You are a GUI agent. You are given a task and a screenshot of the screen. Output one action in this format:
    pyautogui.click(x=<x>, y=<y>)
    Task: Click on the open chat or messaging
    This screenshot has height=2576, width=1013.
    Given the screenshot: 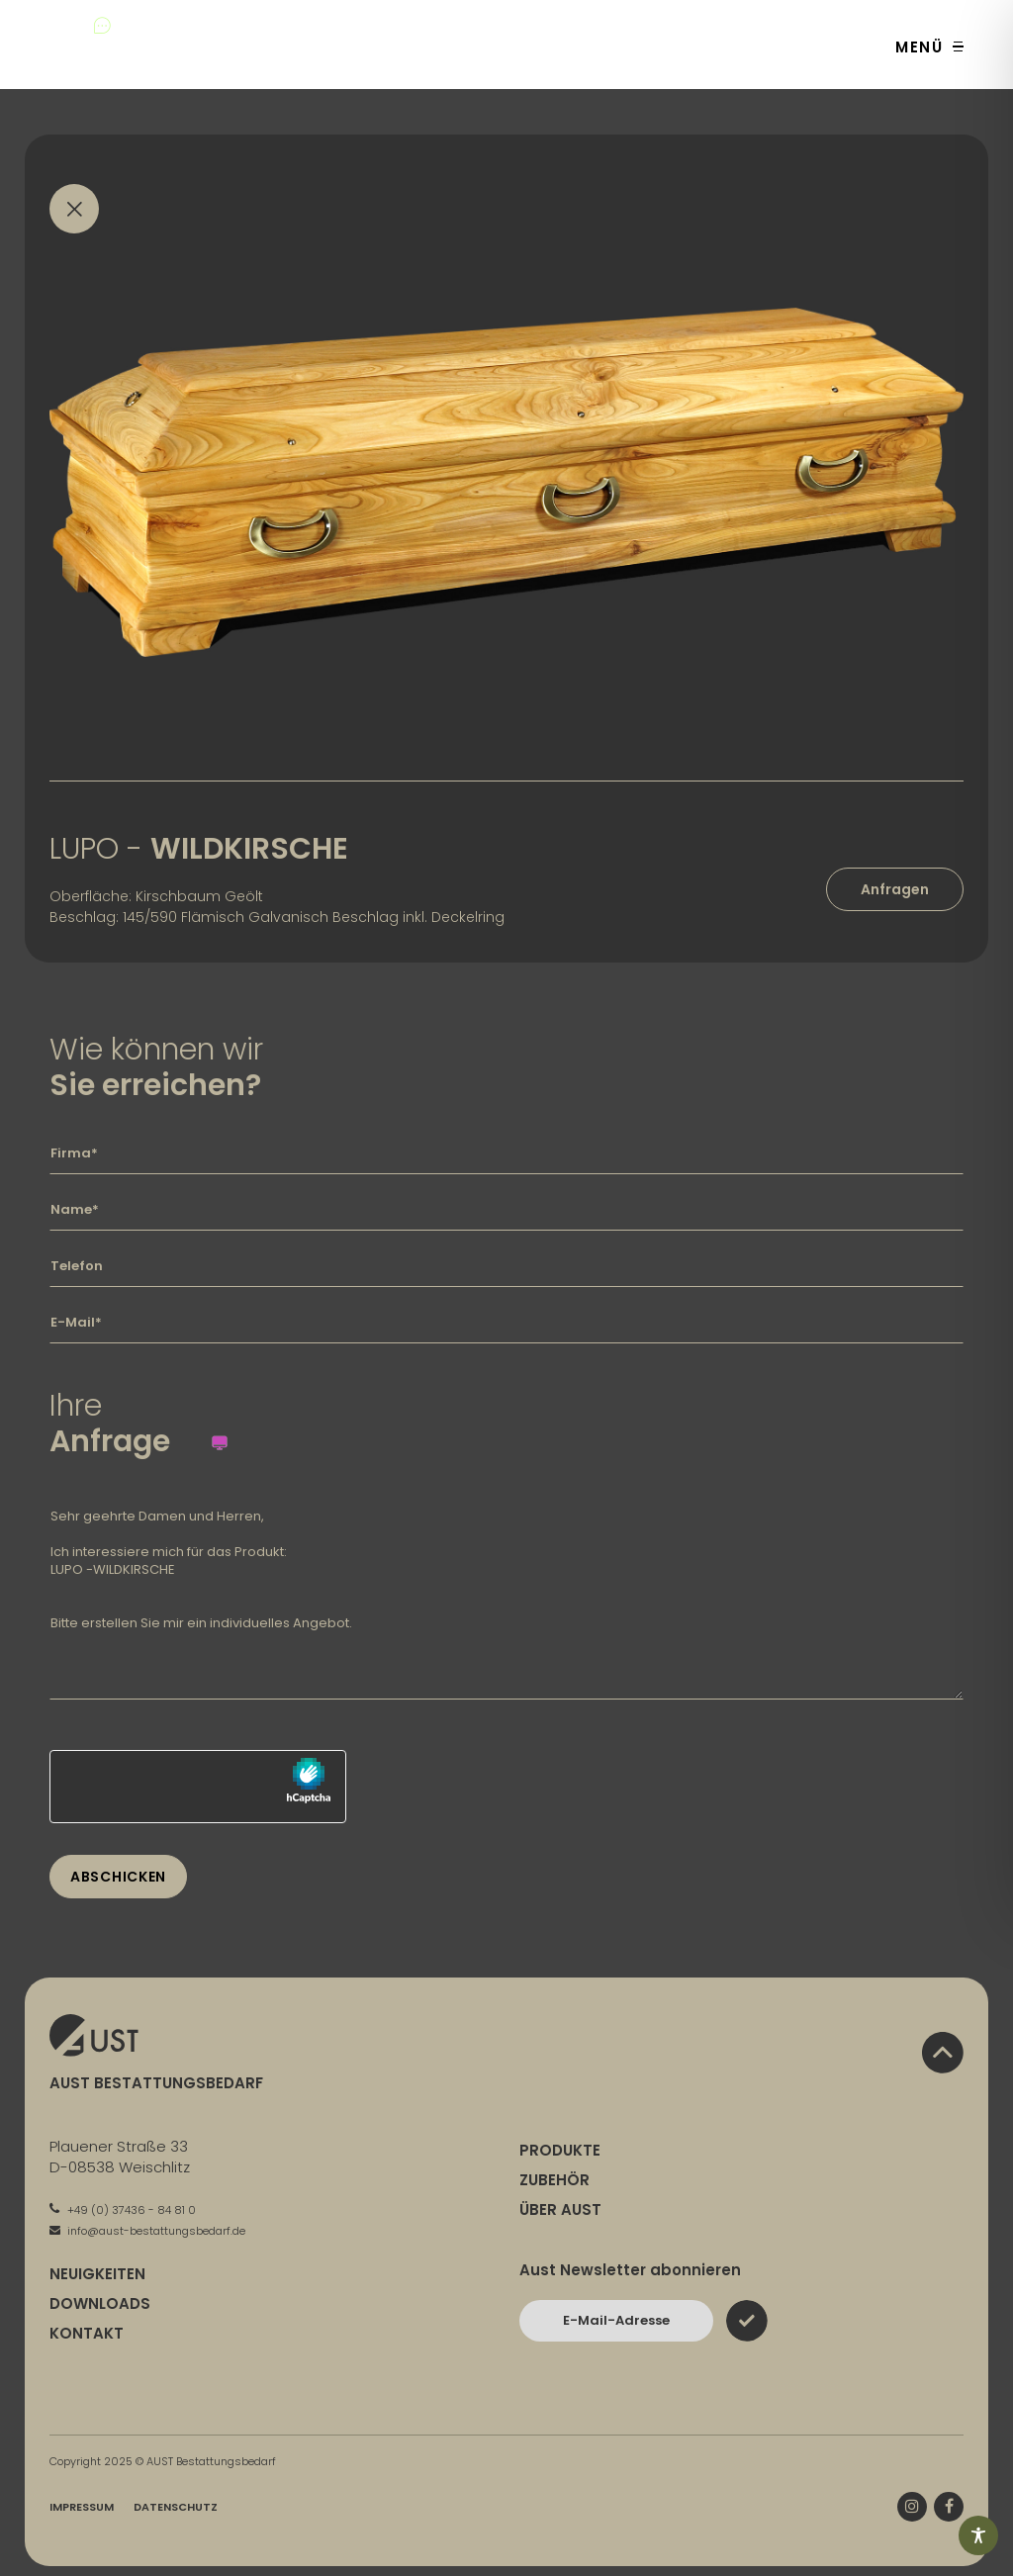 What is the action you would take?
    pyautogui.click(x=102, y=26)
    